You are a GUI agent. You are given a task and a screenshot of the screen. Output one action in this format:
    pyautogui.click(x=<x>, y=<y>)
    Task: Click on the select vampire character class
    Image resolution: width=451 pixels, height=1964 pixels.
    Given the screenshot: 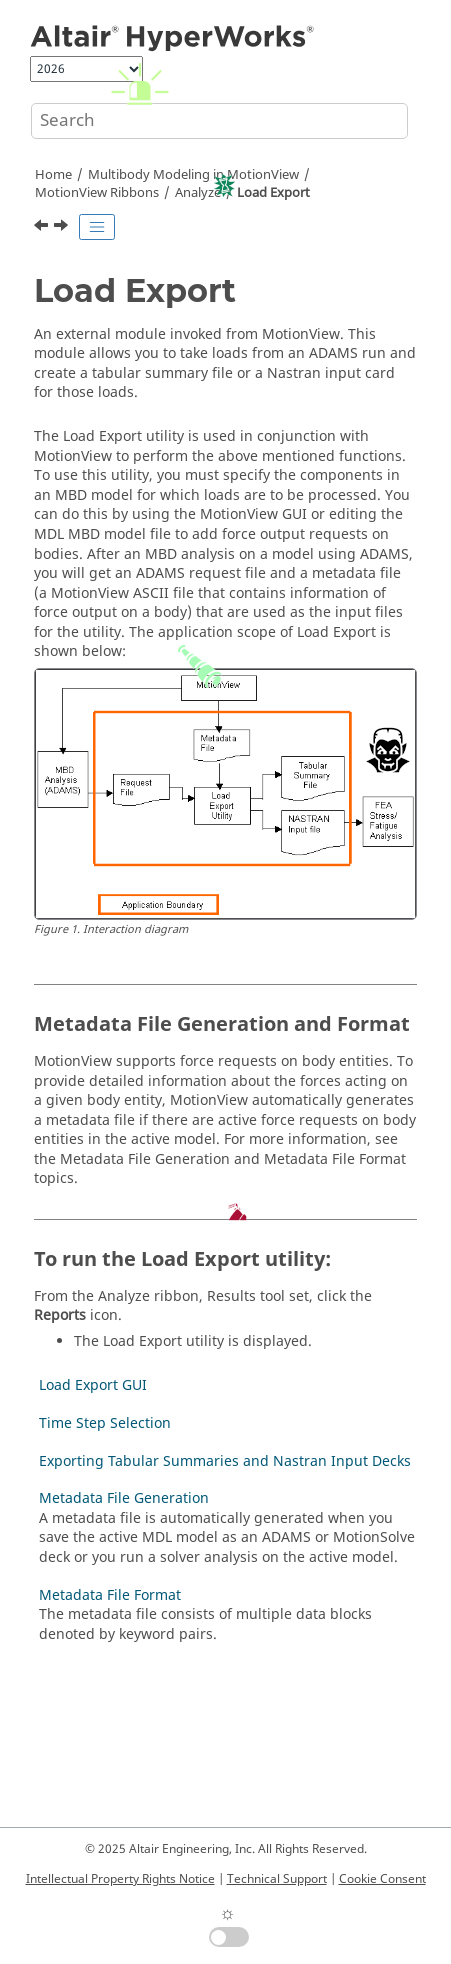 What is the action you would take?
    pyautogui.click(x=388, y=750)
    